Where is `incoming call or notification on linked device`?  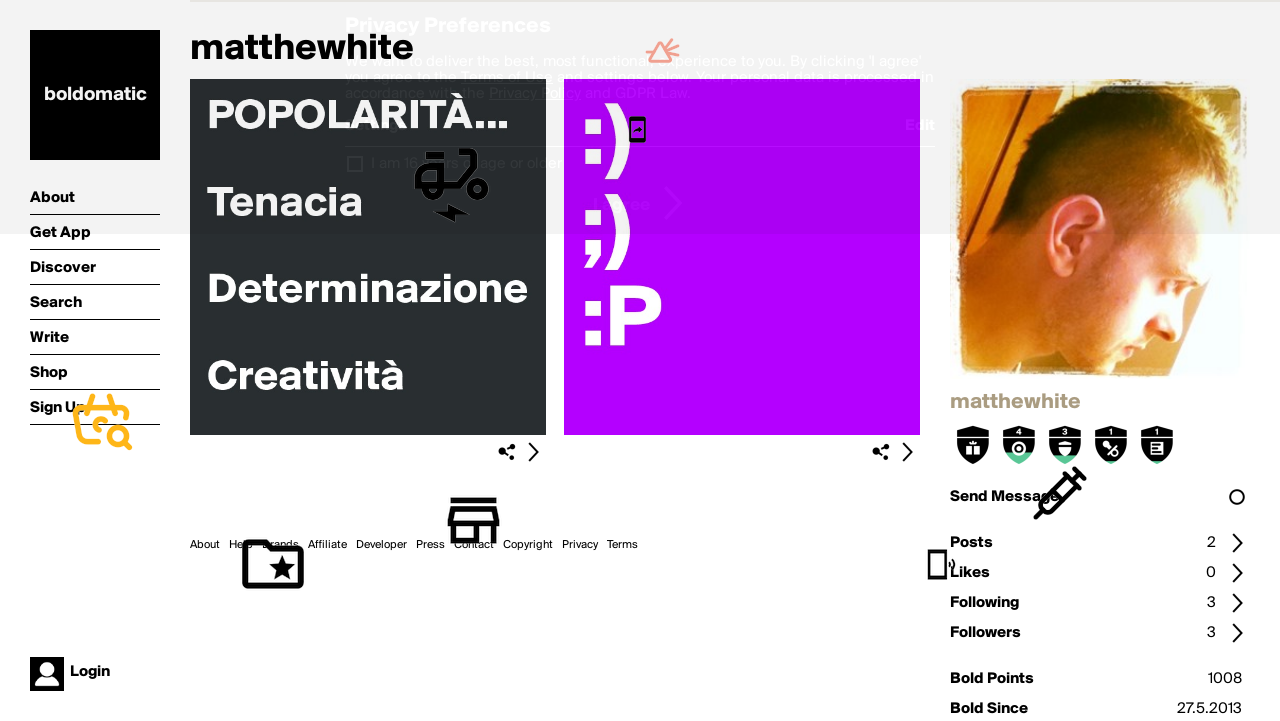
incoming call or notification on linked device is located at coordinates (941, 564).